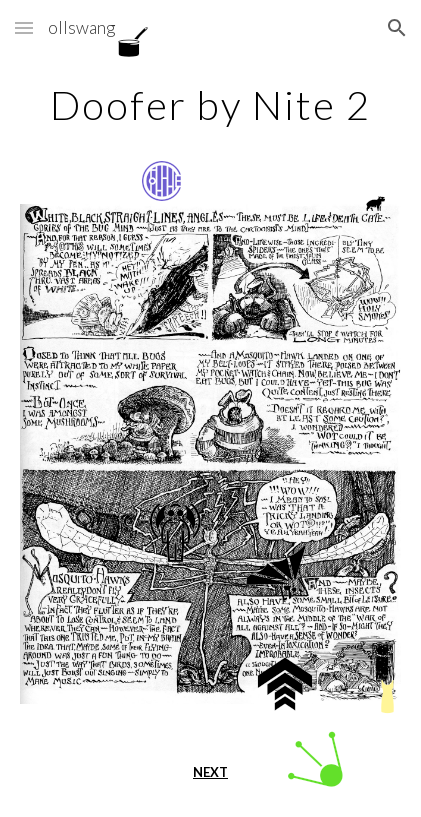  I want to click on capybara character or avatar selection, so click(375, 203).